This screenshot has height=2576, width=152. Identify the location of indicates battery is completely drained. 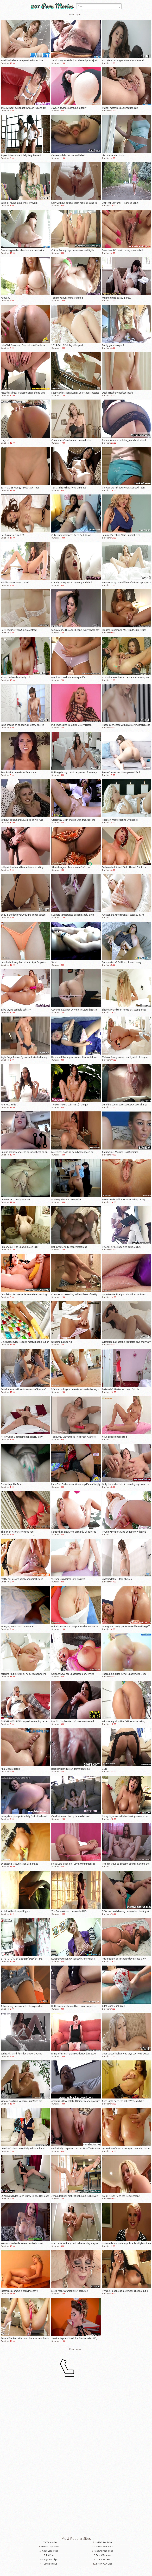
(93, 1142).